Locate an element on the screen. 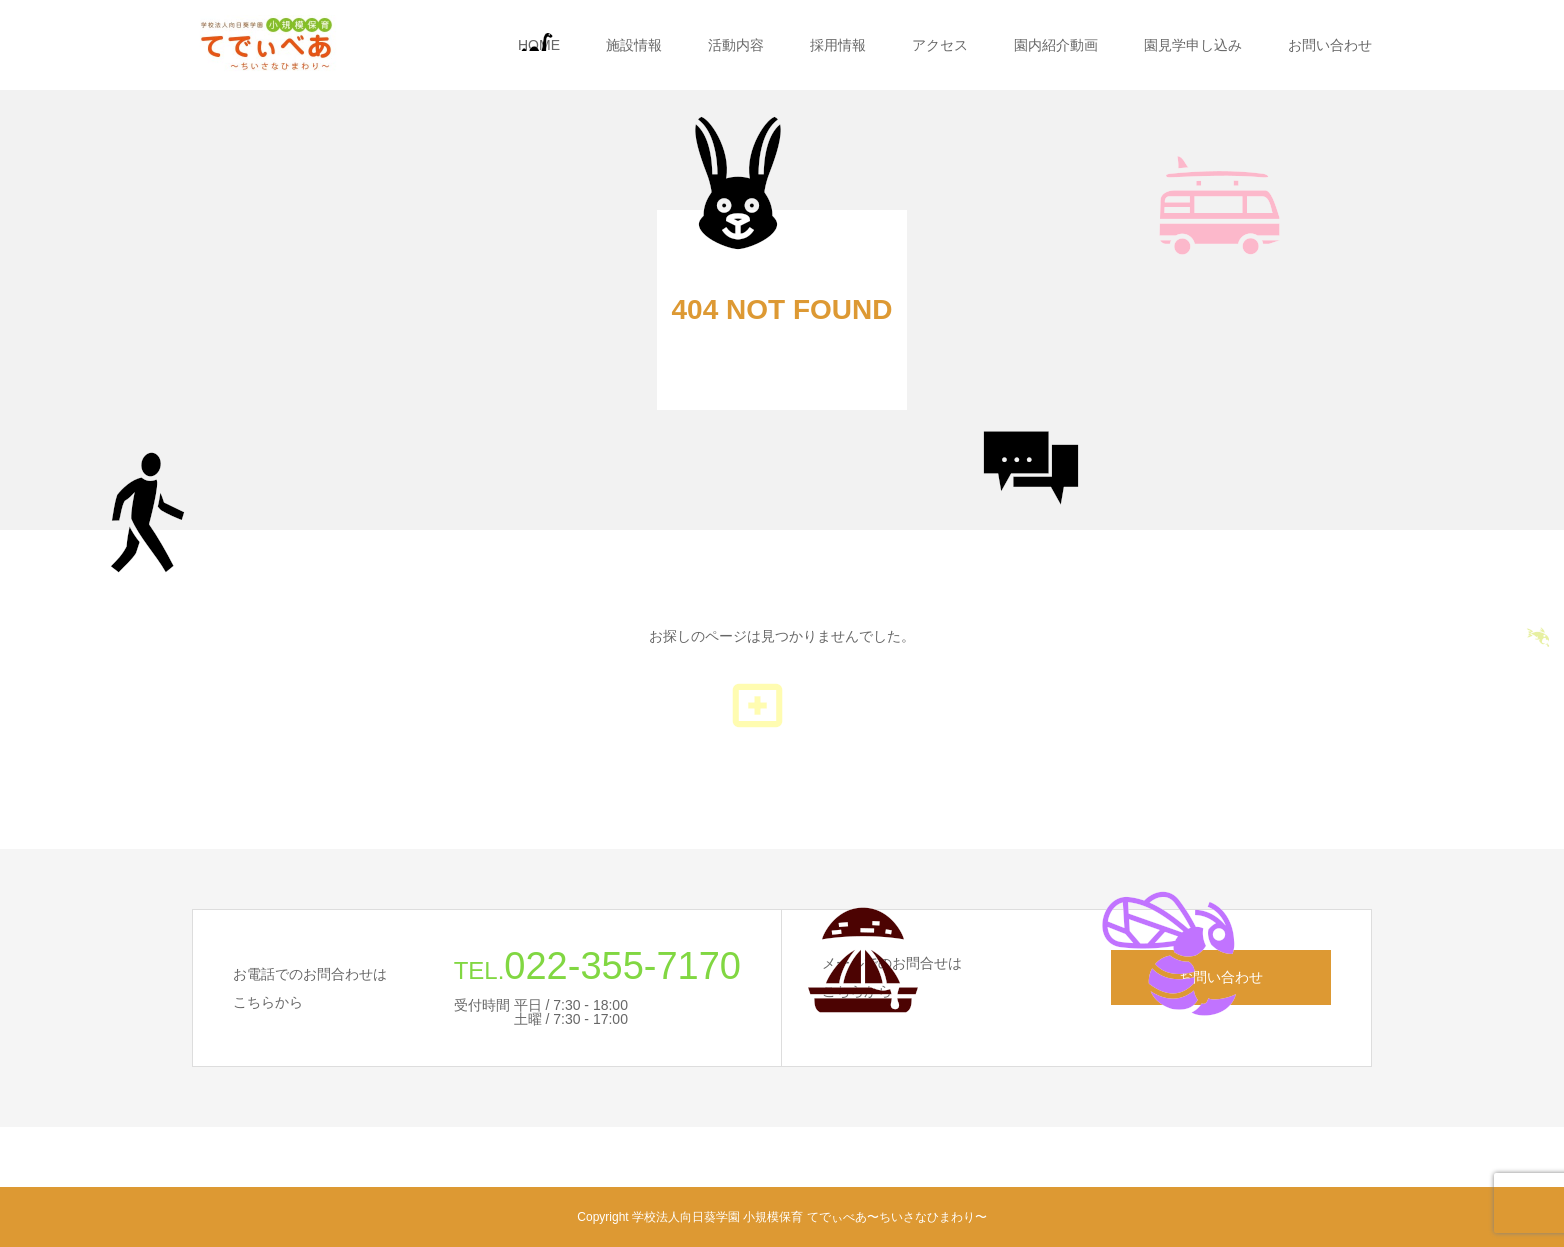 Image resolution: width=1564 pixels, height=1247 pixels. access health or medical supplies is located at coordinates (757, 705).